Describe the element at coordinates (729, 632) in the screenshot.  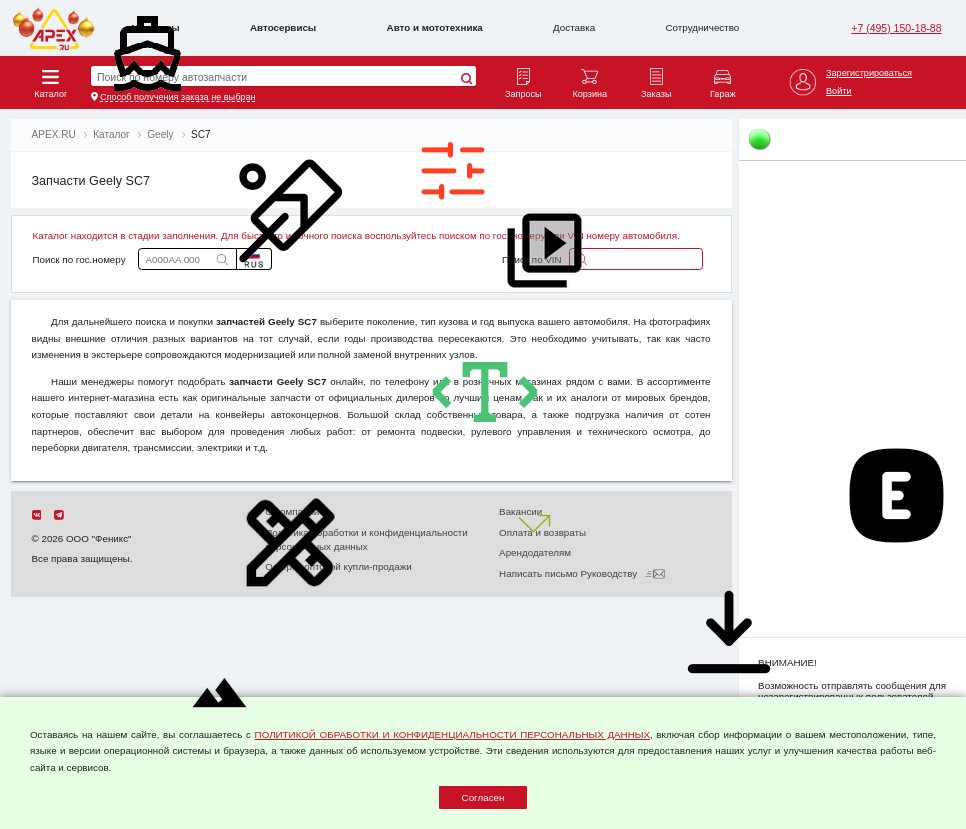
I see `download file to device` at that location.